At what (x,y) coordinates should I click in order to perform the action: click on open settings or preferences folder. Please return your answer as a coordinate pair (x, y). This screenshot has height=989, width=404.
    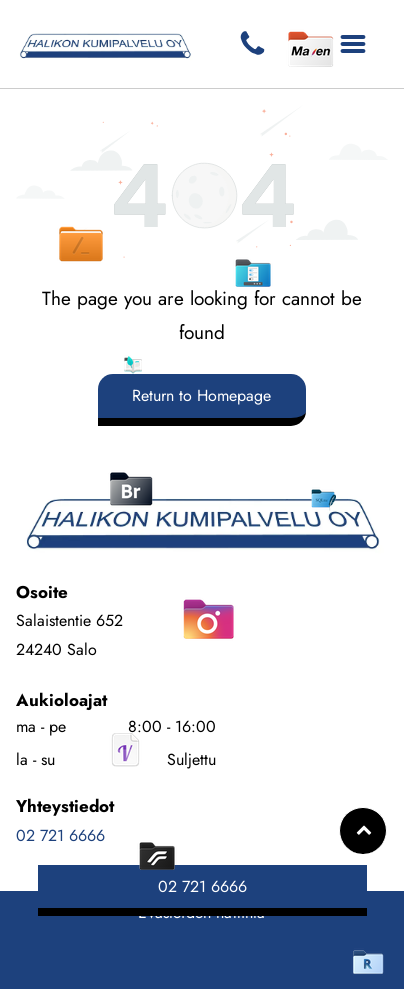
    Looking at the image, I should click on (253, 274).